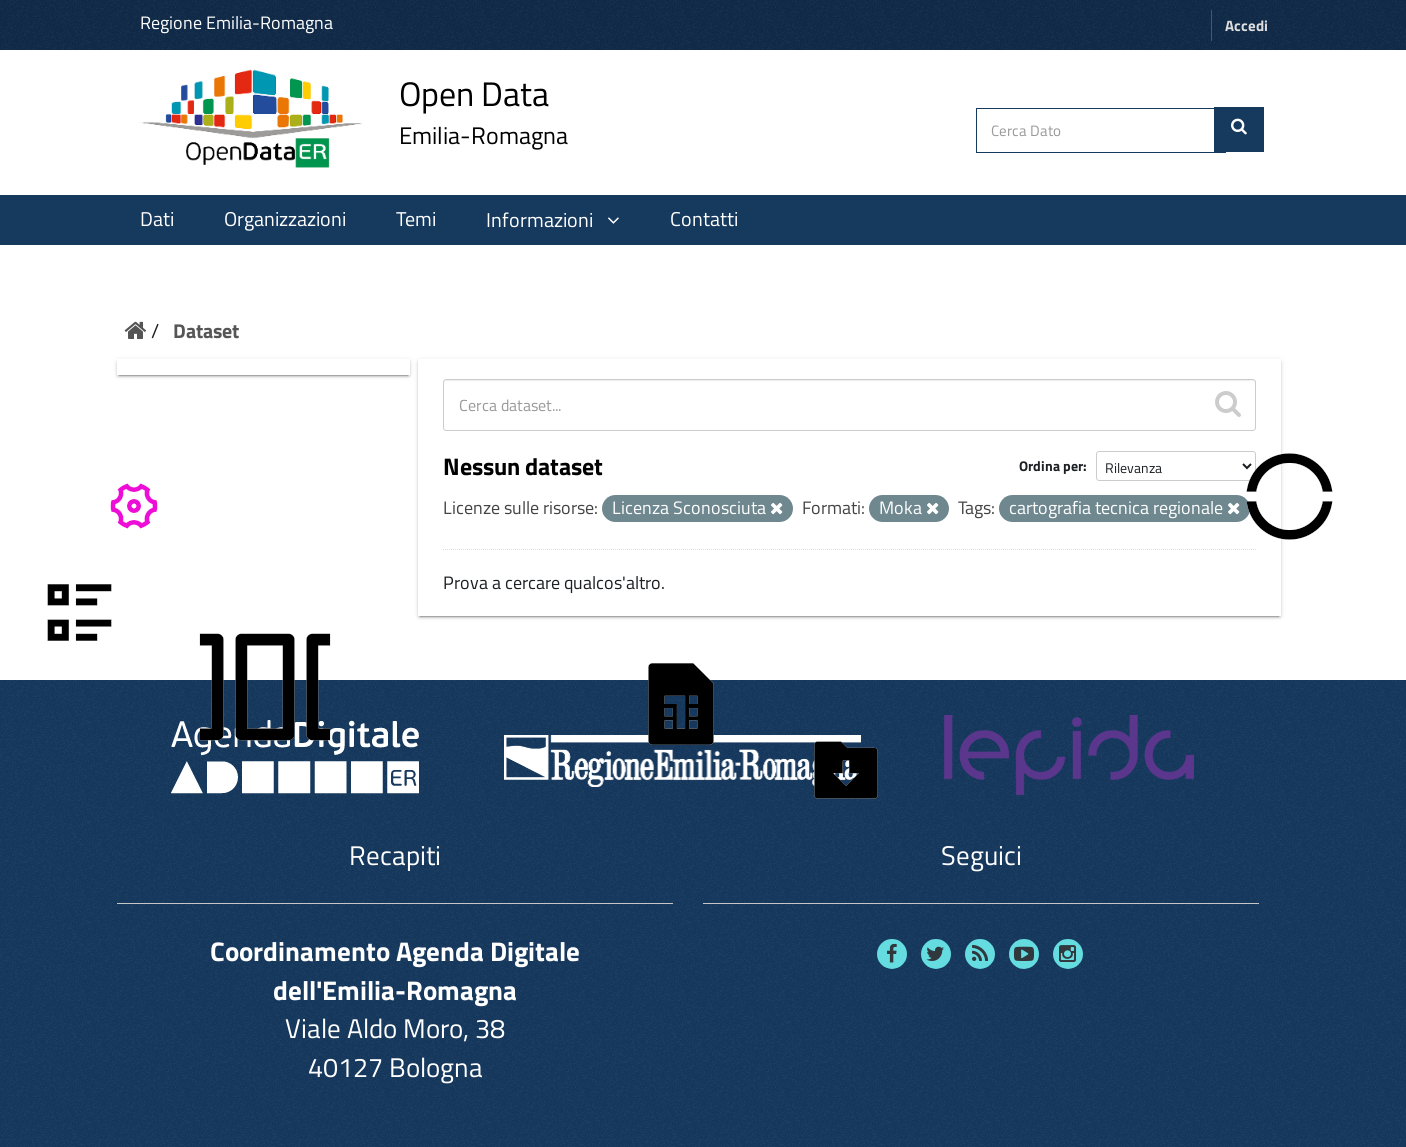 Image resolution: width=1406 pixels, height=1147 pixels. What do you see at coordinates (79, 612) in the screenshot?
I see `view completed tasks in a checklist` at bounding box center [79, 612].